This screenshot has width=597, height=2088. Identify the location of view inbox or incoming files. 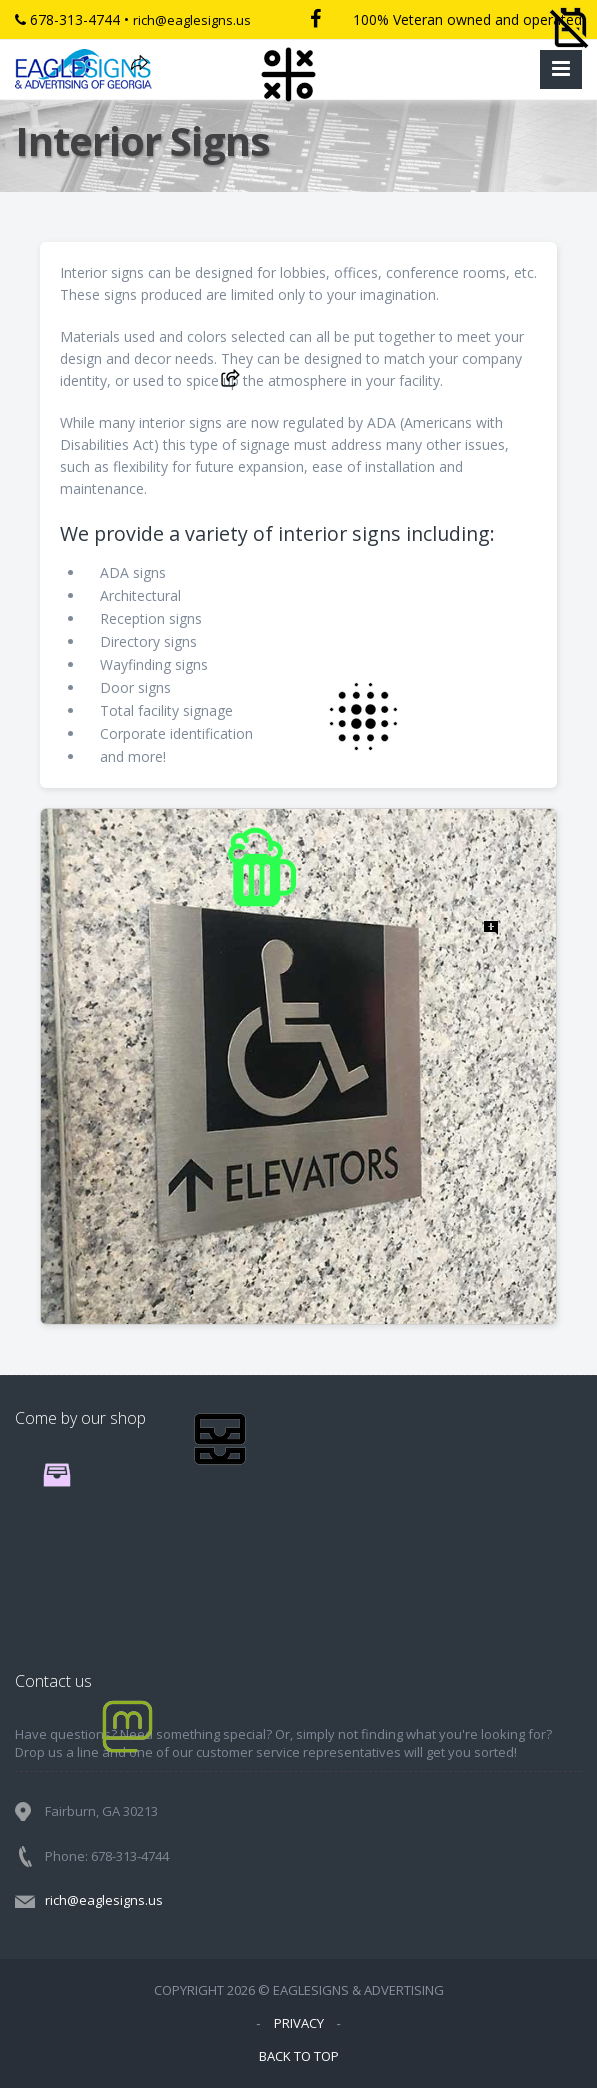
(57, 1475).